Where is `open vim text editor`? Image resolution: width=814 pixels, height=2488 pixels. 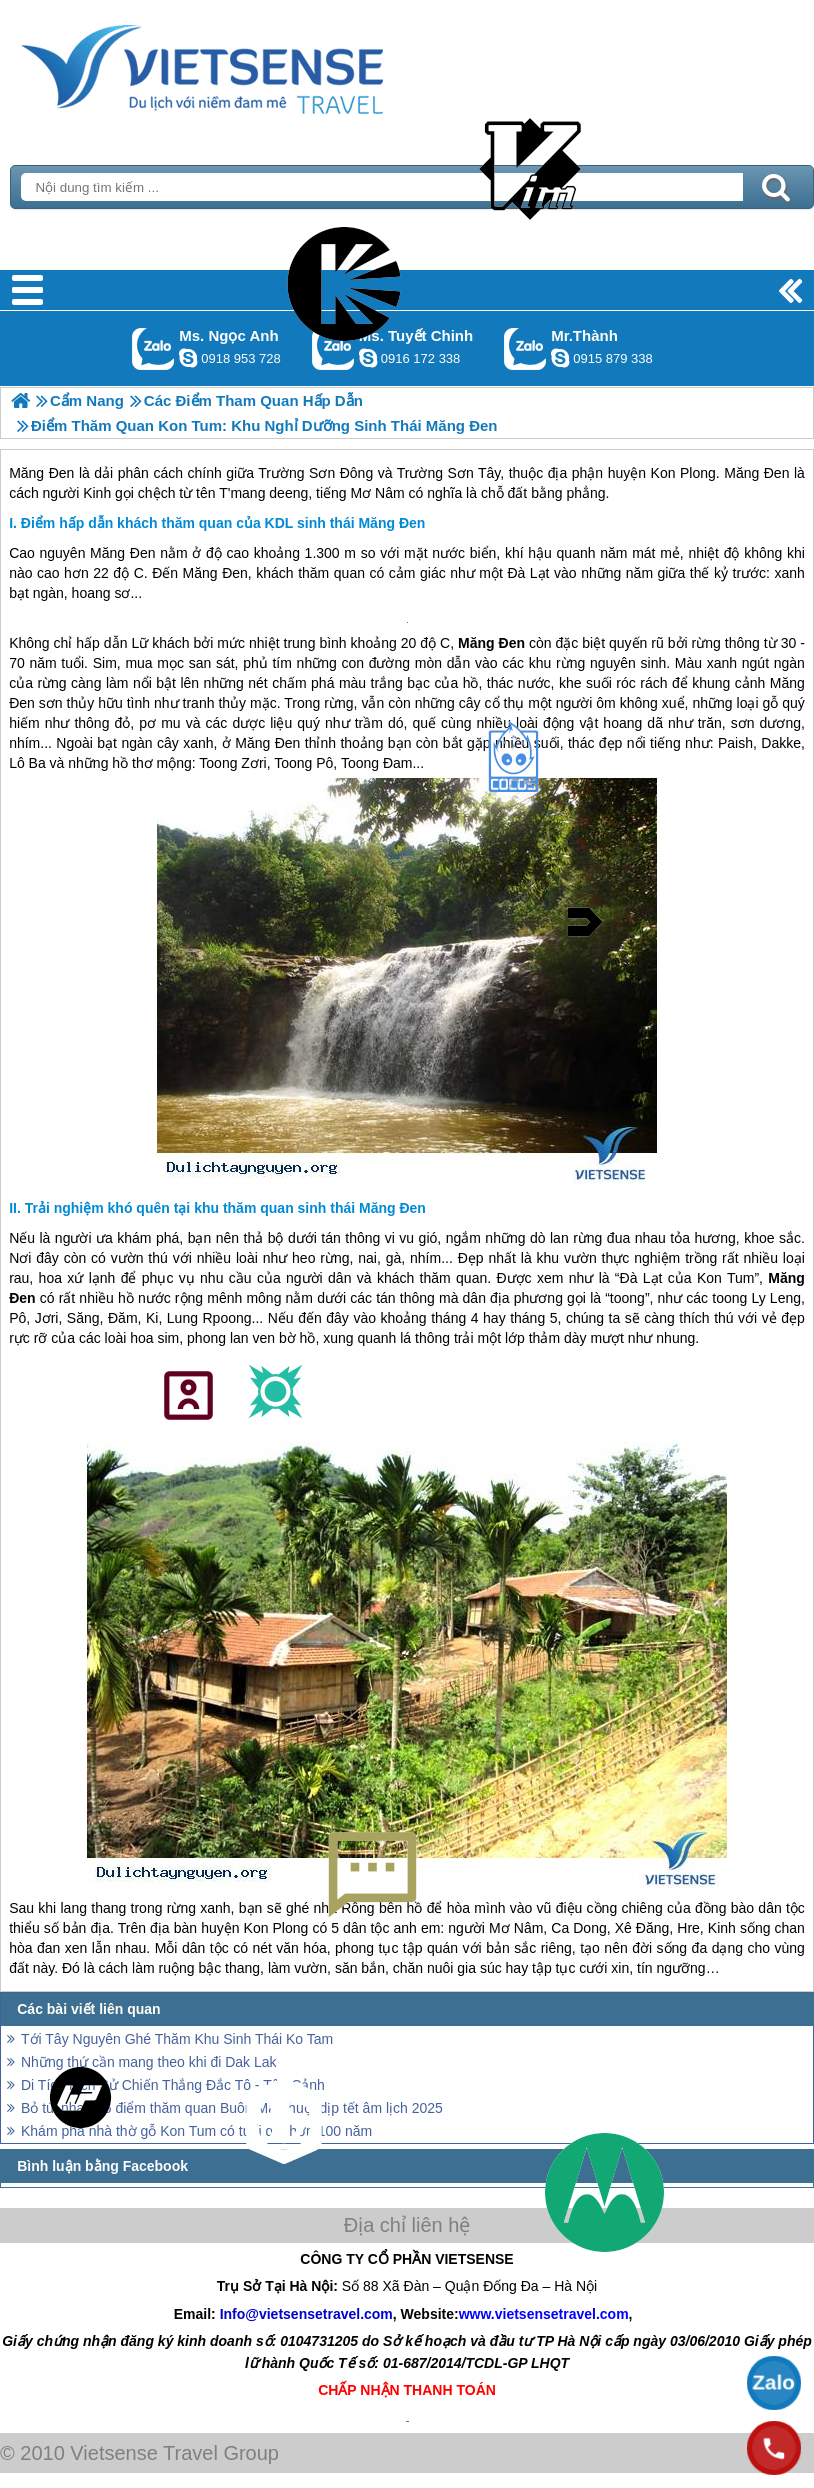 open vim text editor is located at coordinates (530, 169).